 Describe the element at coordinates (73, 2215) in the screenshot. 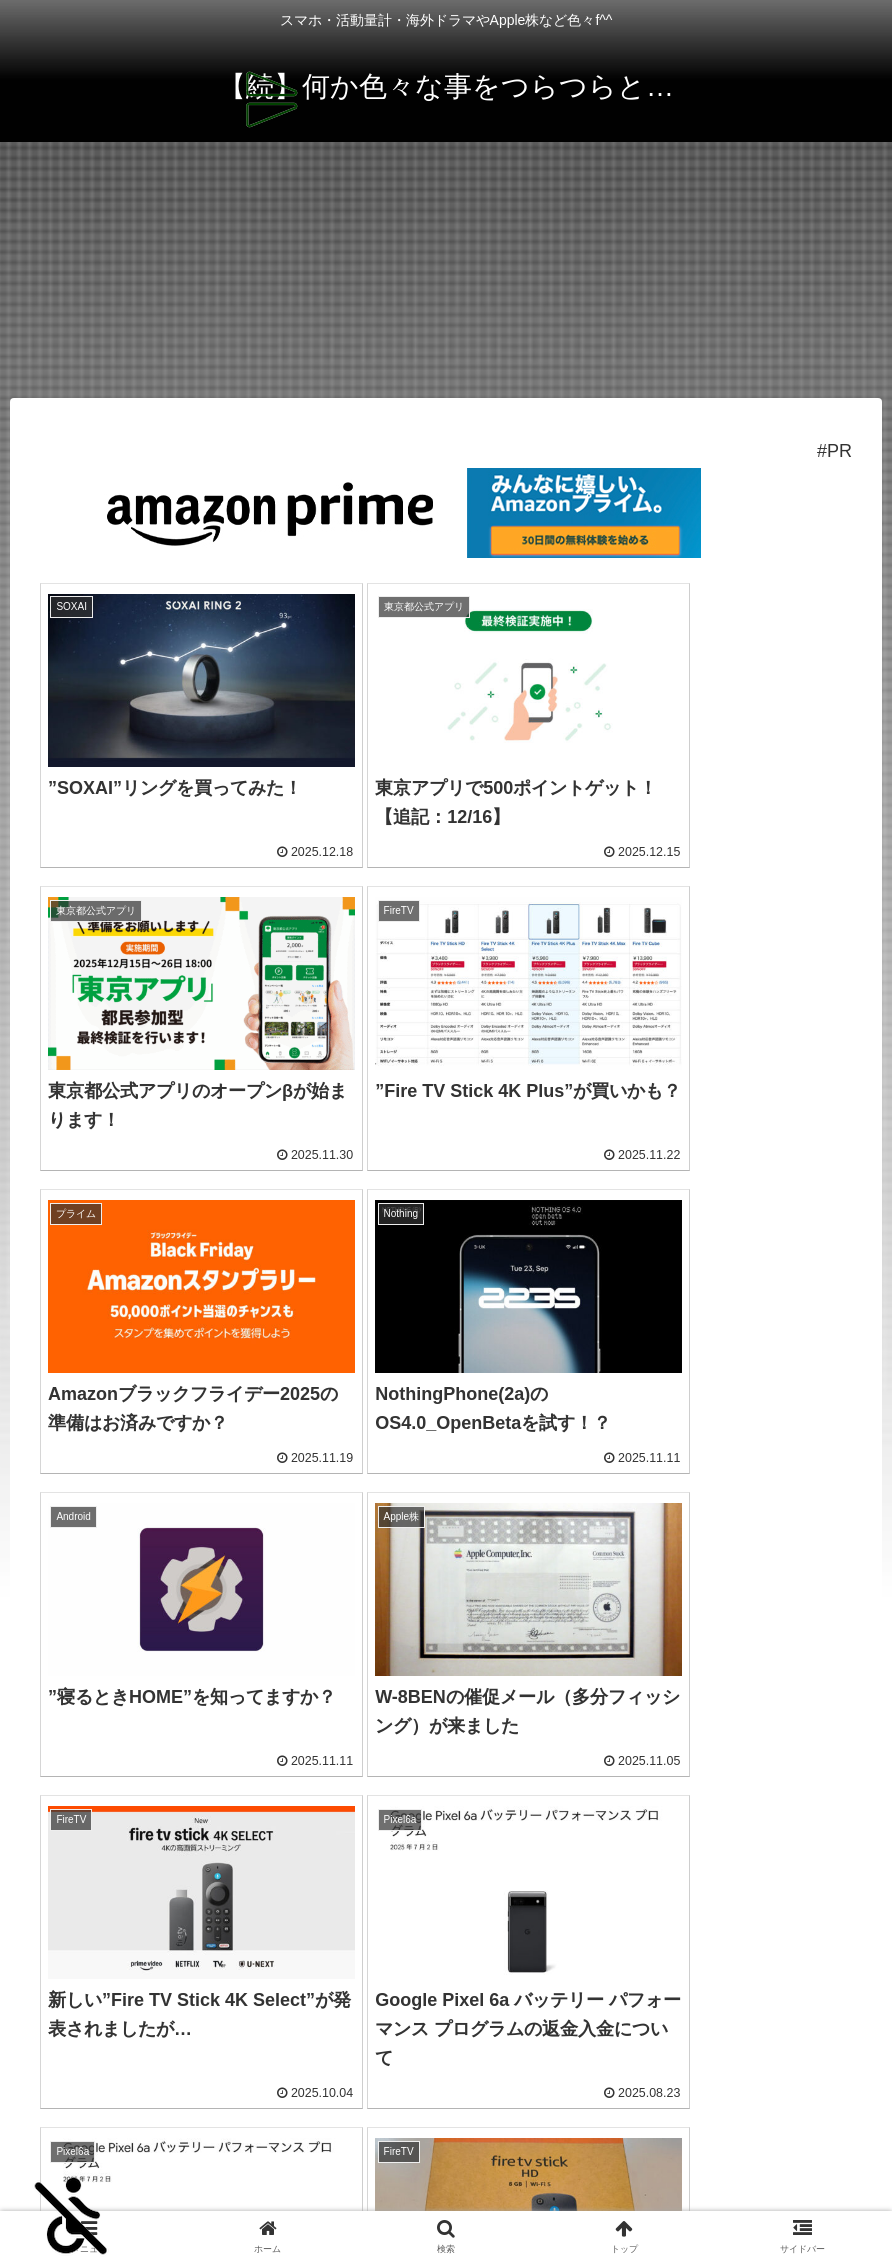

I see `indicates location or service is not wheelchair accessible` at that location.